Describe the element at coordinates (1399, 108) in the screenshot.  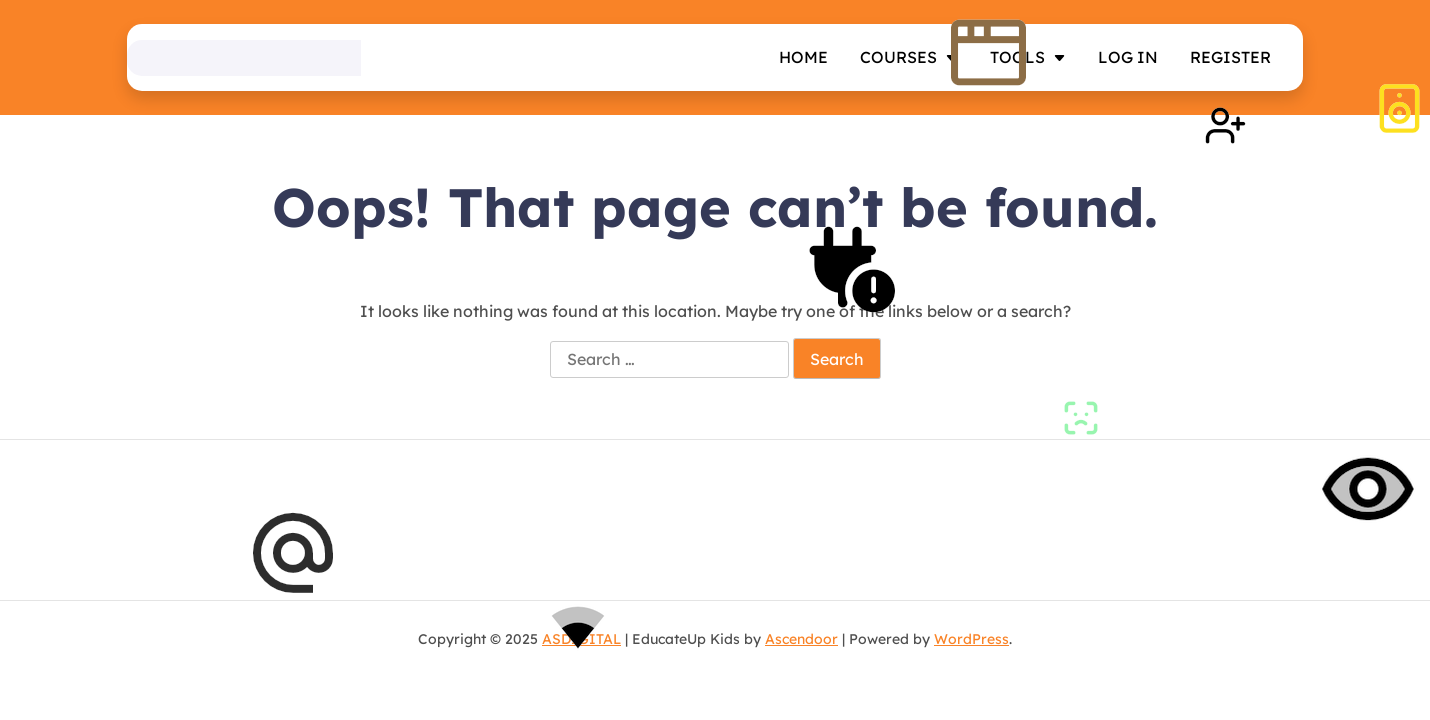
I see `adjust audio output settings` at that location.